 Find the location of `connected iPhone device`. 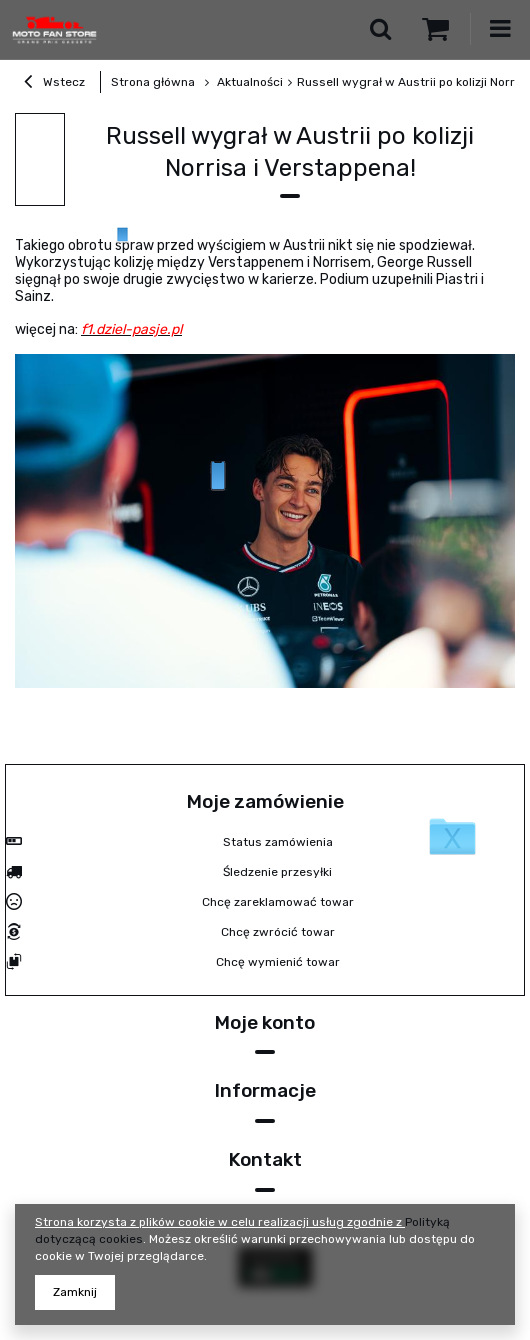

connected iPhone device is located at coordinates (218, 476).